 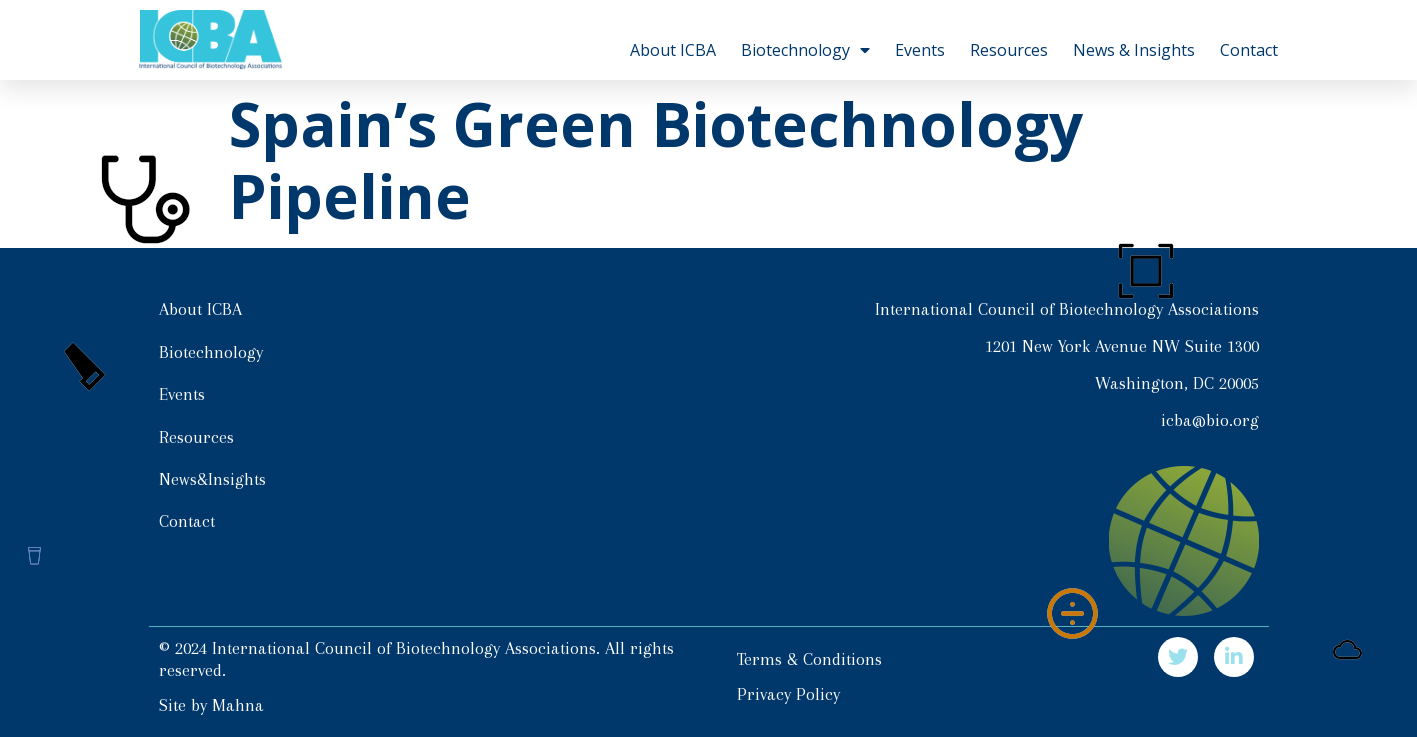 What do you see at coordinates (1072, 613) in the screenshot?
I see `perform a division calculation` at bounding box center [1072, 613].